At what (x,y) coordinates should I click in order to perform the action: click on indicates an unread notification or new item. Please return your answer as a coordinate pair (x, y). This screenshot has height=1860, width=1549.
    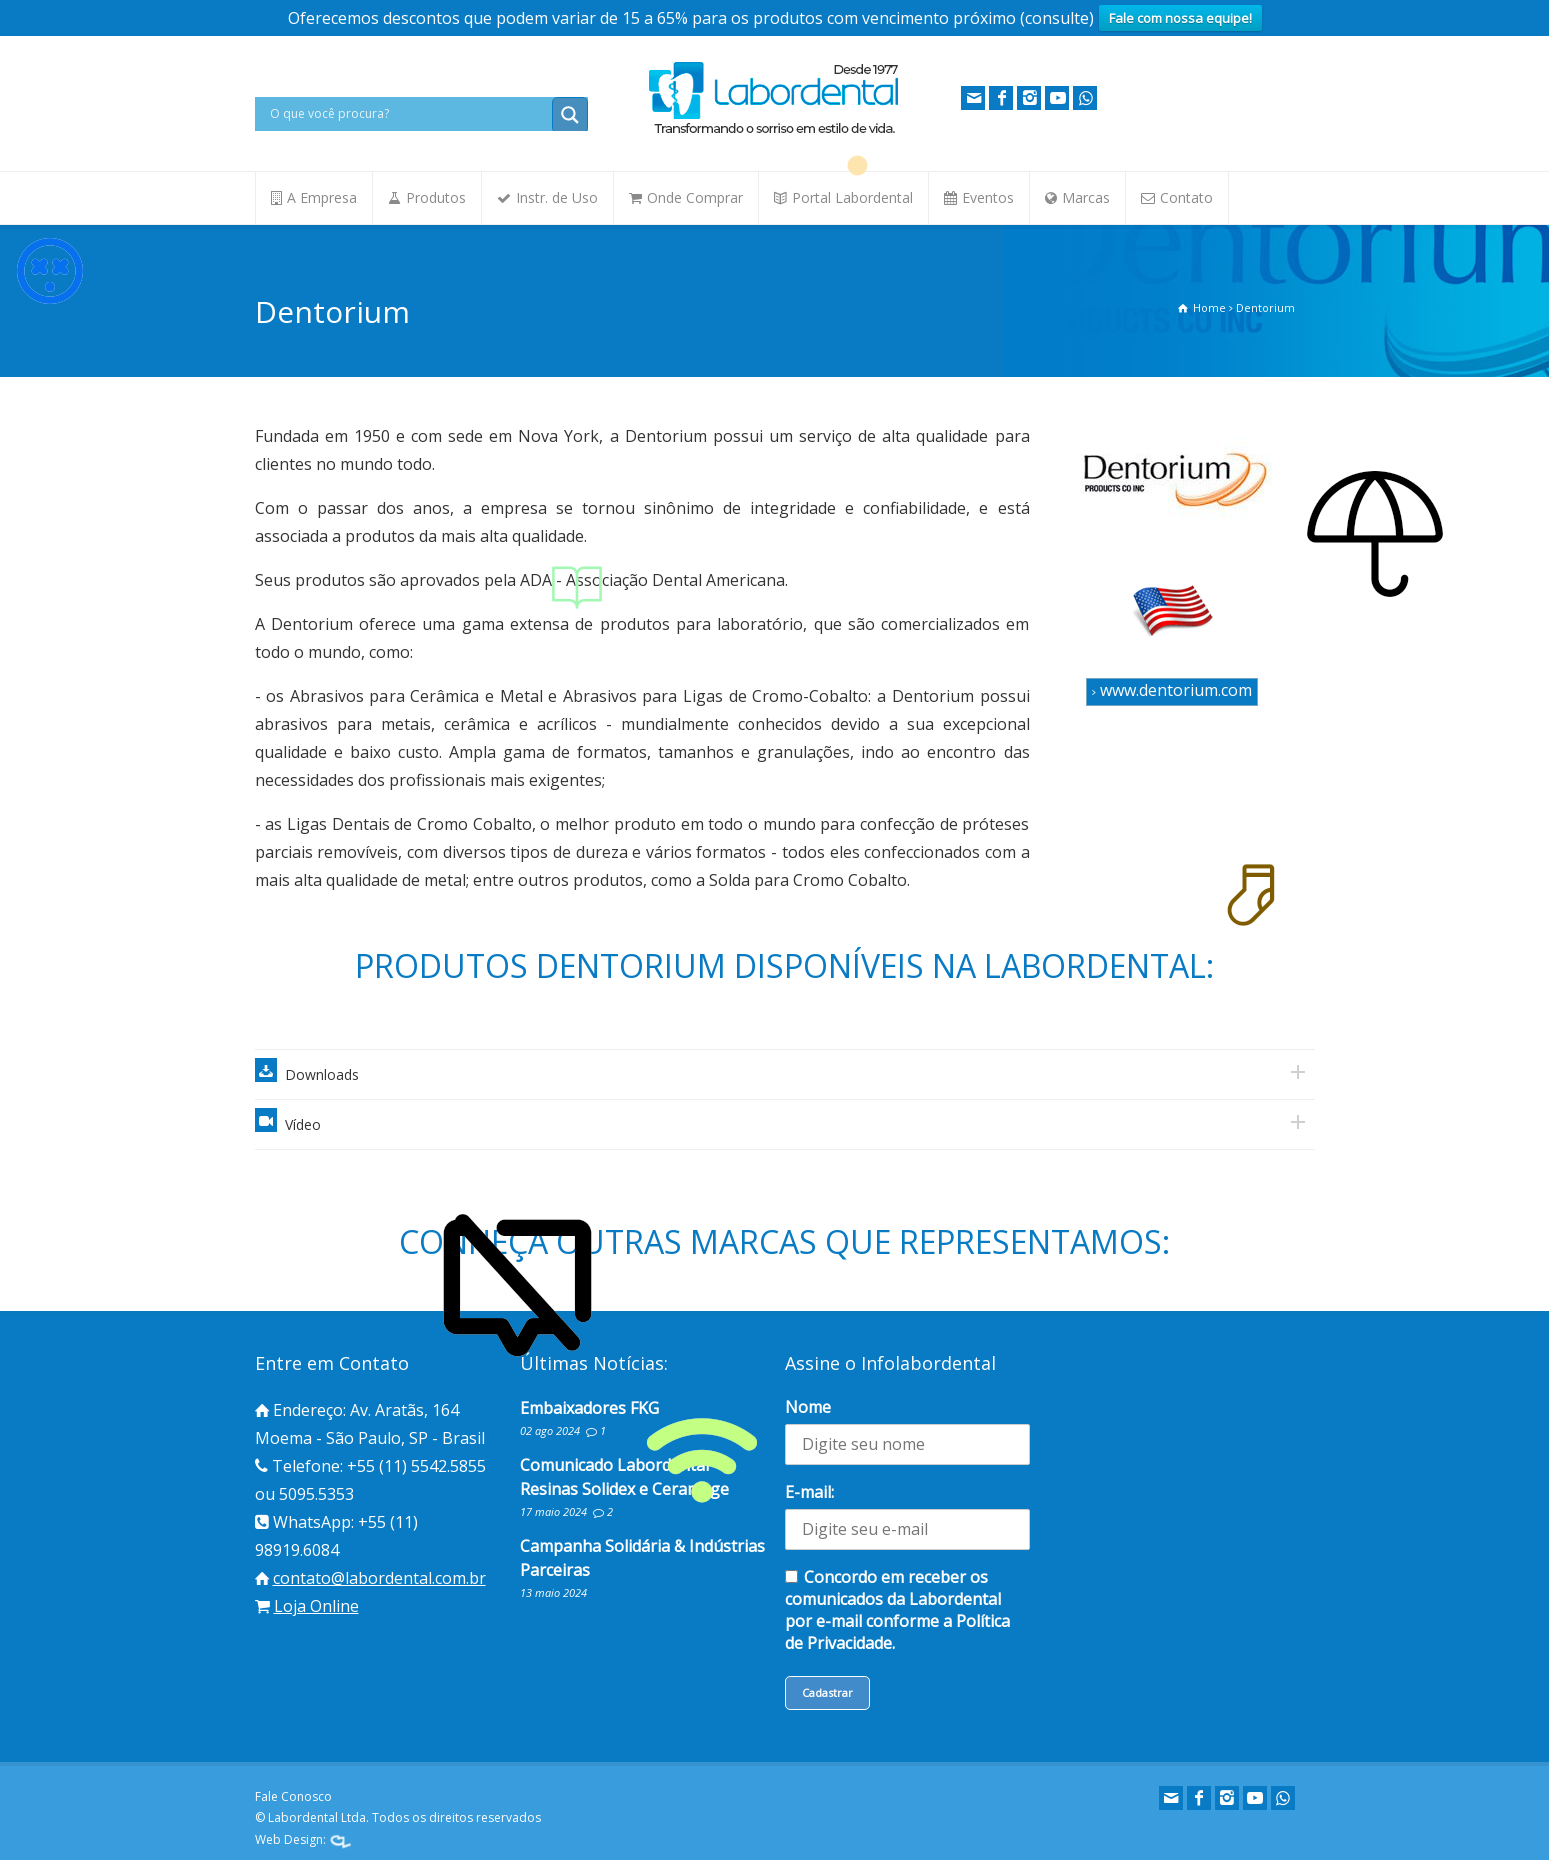
    Looking at the image, I should click on (857, 165).